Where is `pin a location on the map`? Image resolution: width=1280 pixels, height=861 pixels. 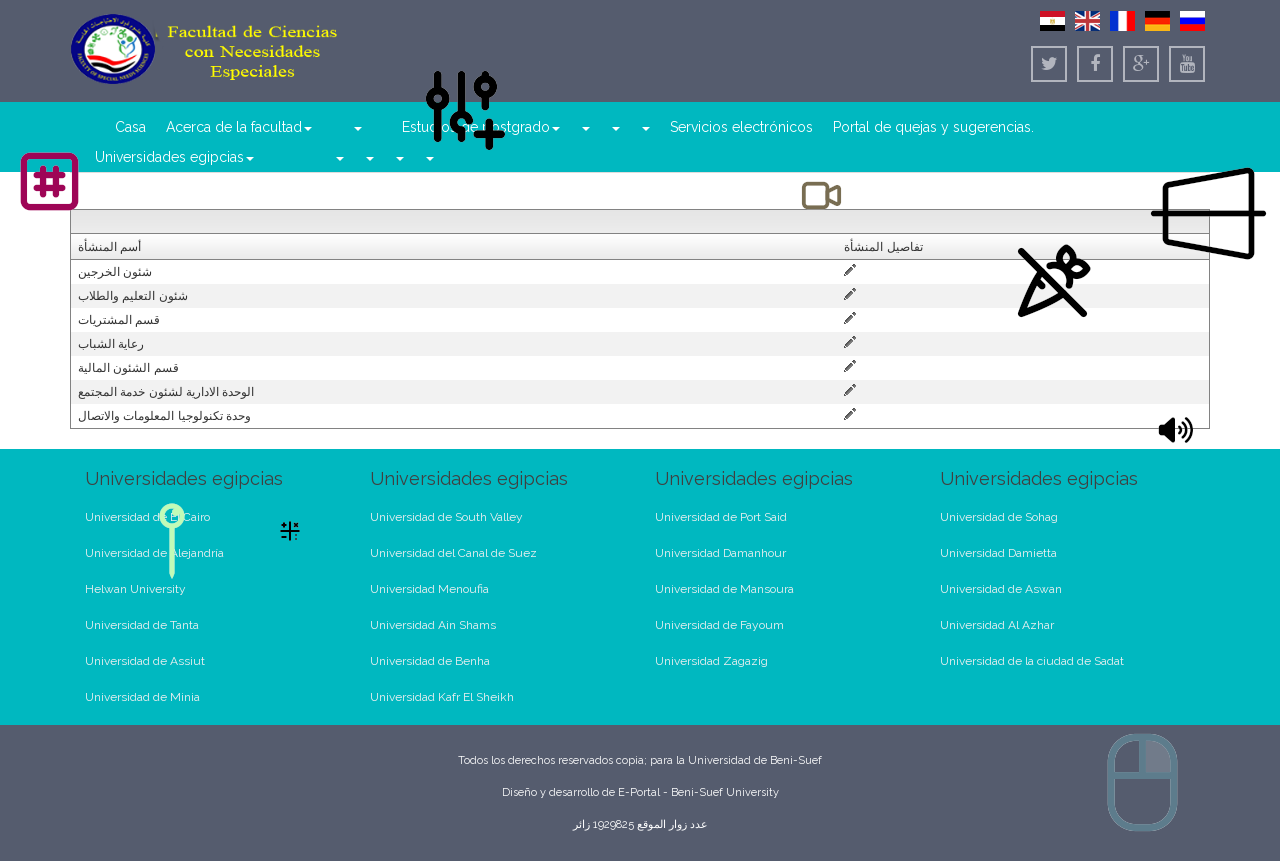
pin a location on the map is located at coordinates (172, 541).